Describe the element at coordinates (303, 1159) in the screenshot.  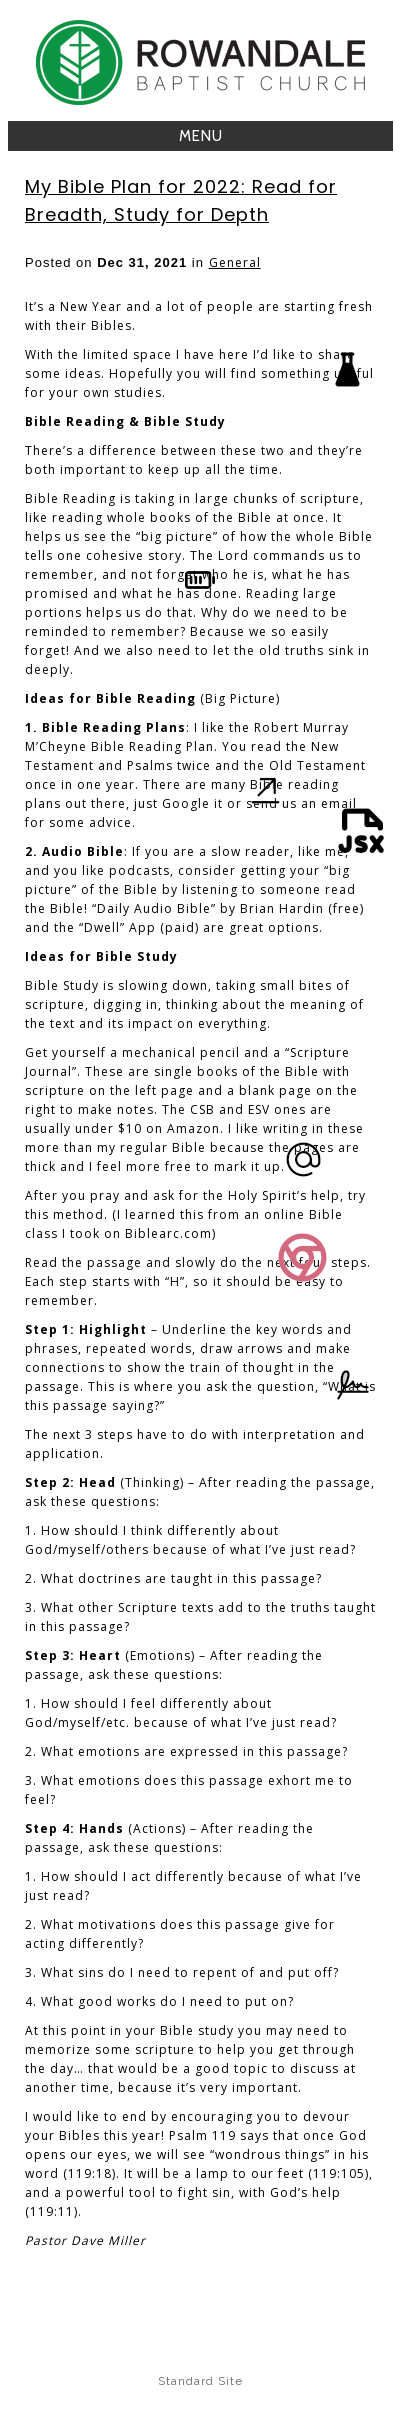
I see `mention or tag a user` at that location.